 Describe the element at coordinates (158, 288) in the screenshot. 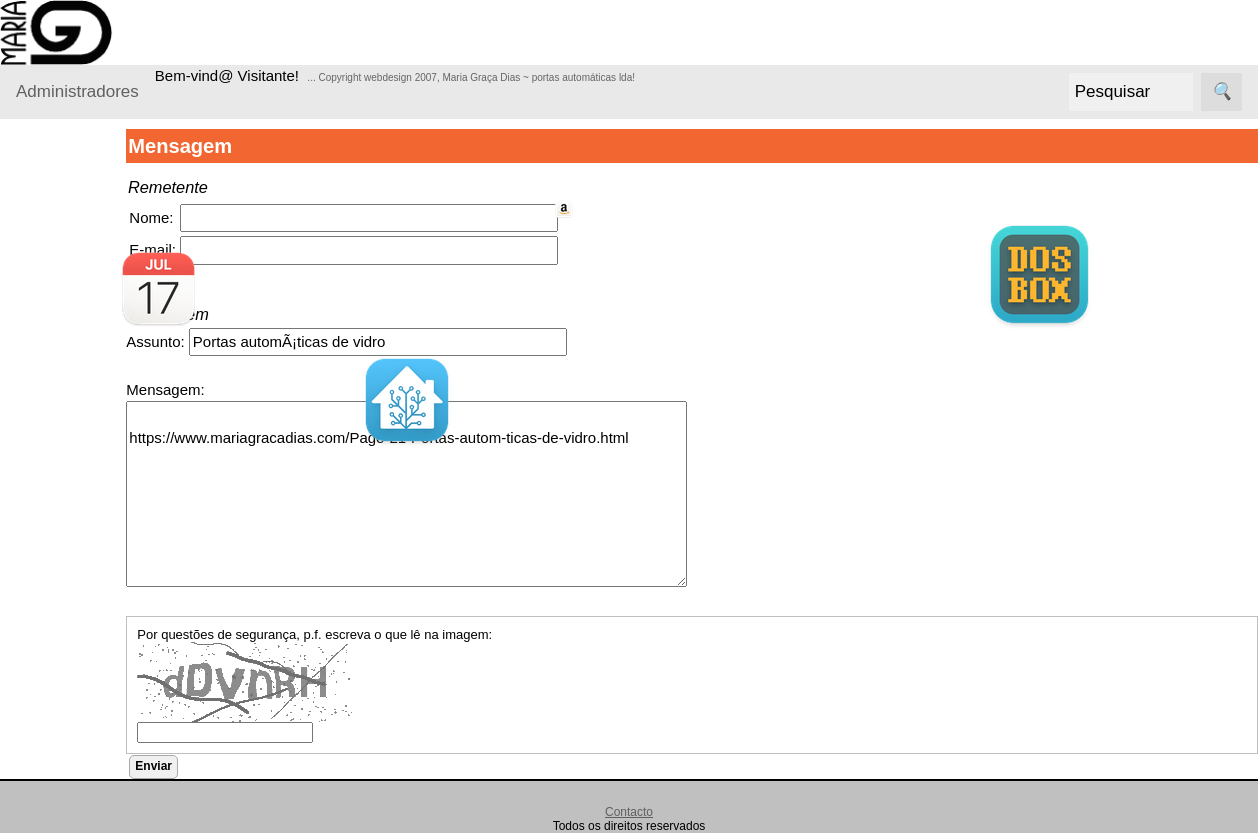

I see `open the calendar app` at that location.